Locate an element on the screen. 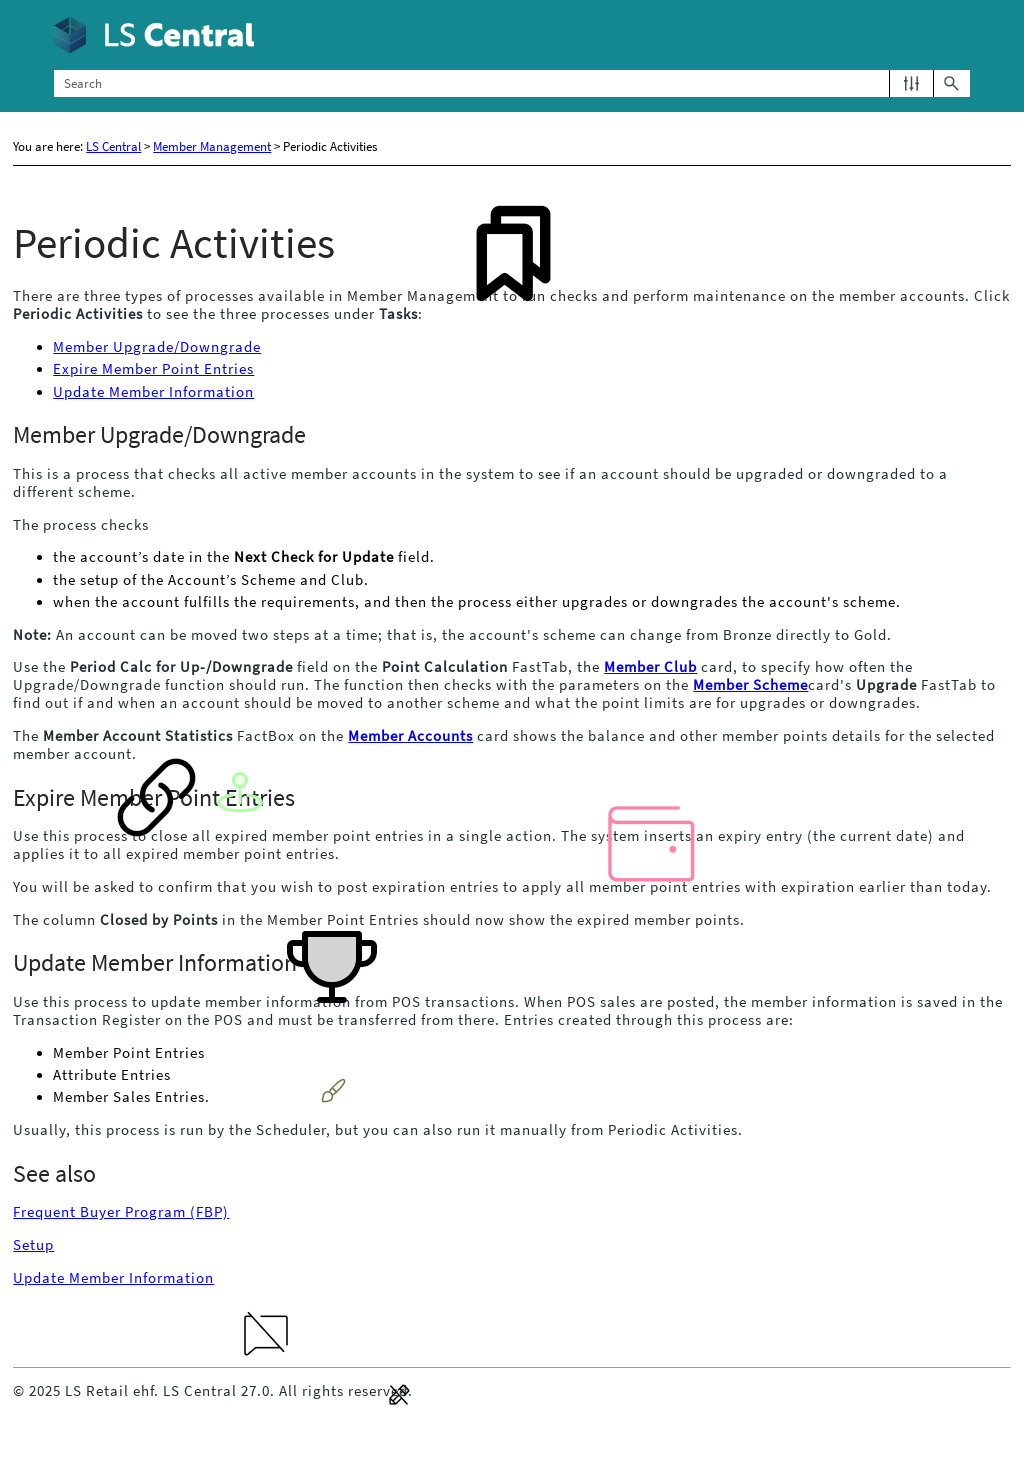  customize appearance or theme settings is located at coordinates (333, 1090).